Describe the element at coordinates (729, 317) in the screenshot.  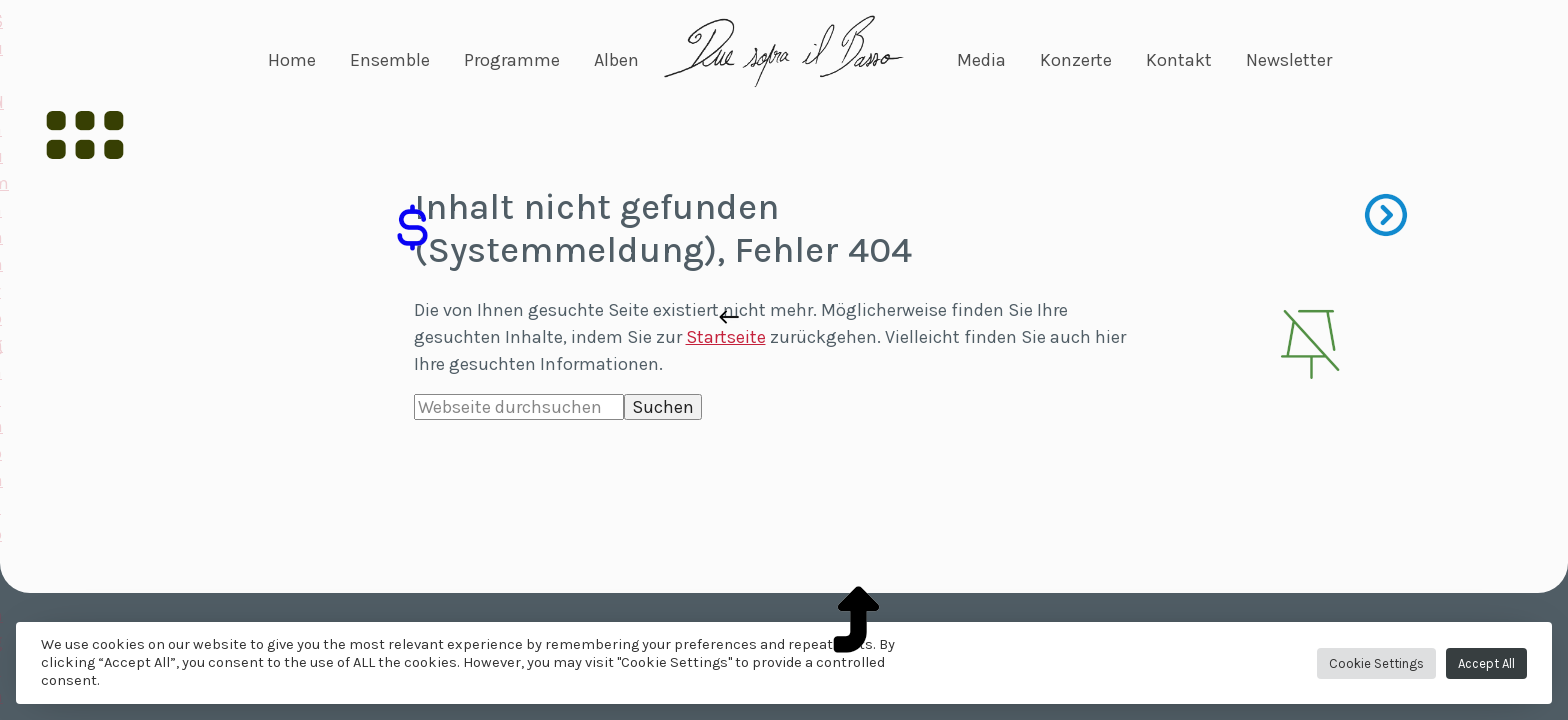
I see `navigate back to previous screen` at that location.